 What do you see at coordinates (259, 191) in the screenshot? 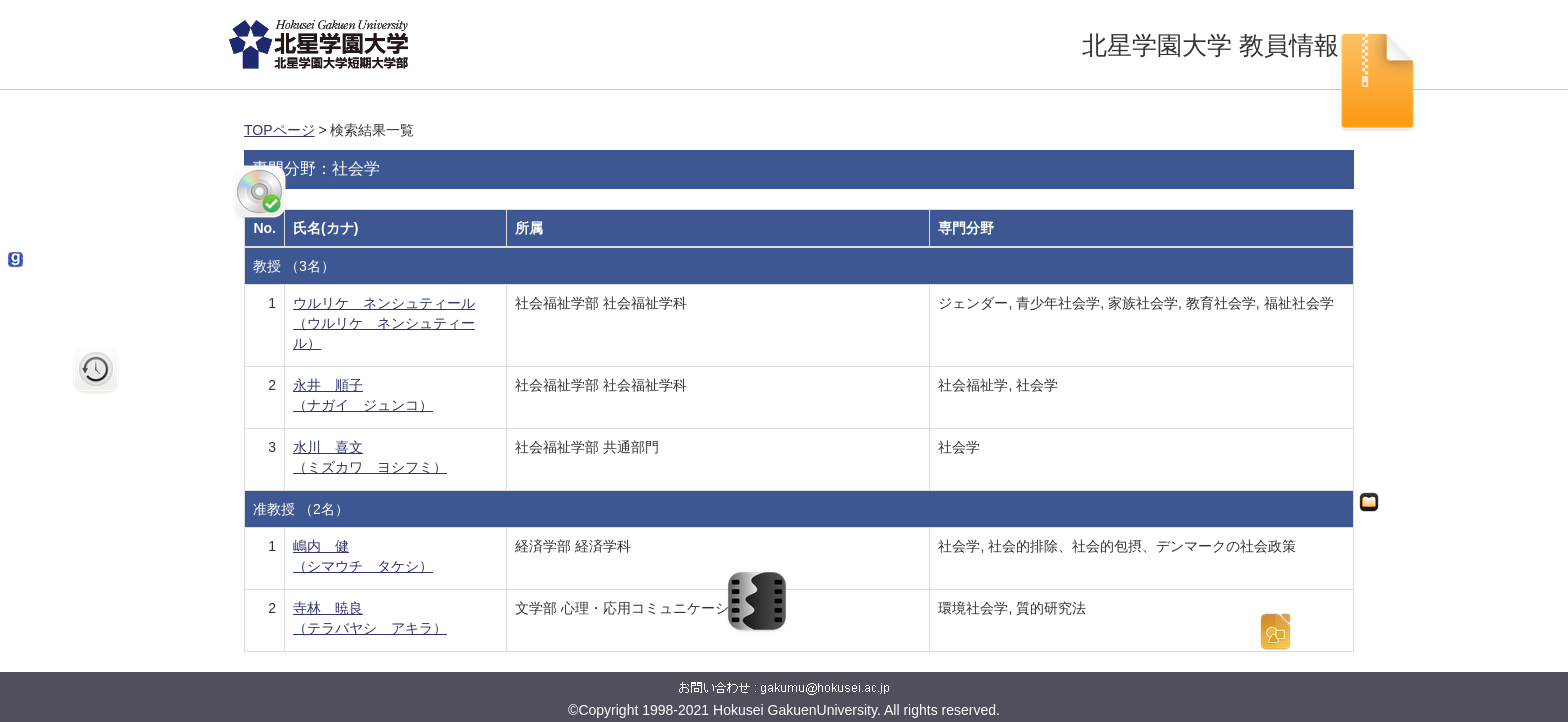
I see `optical drive verified and ready` at bounding box center [259, 191].